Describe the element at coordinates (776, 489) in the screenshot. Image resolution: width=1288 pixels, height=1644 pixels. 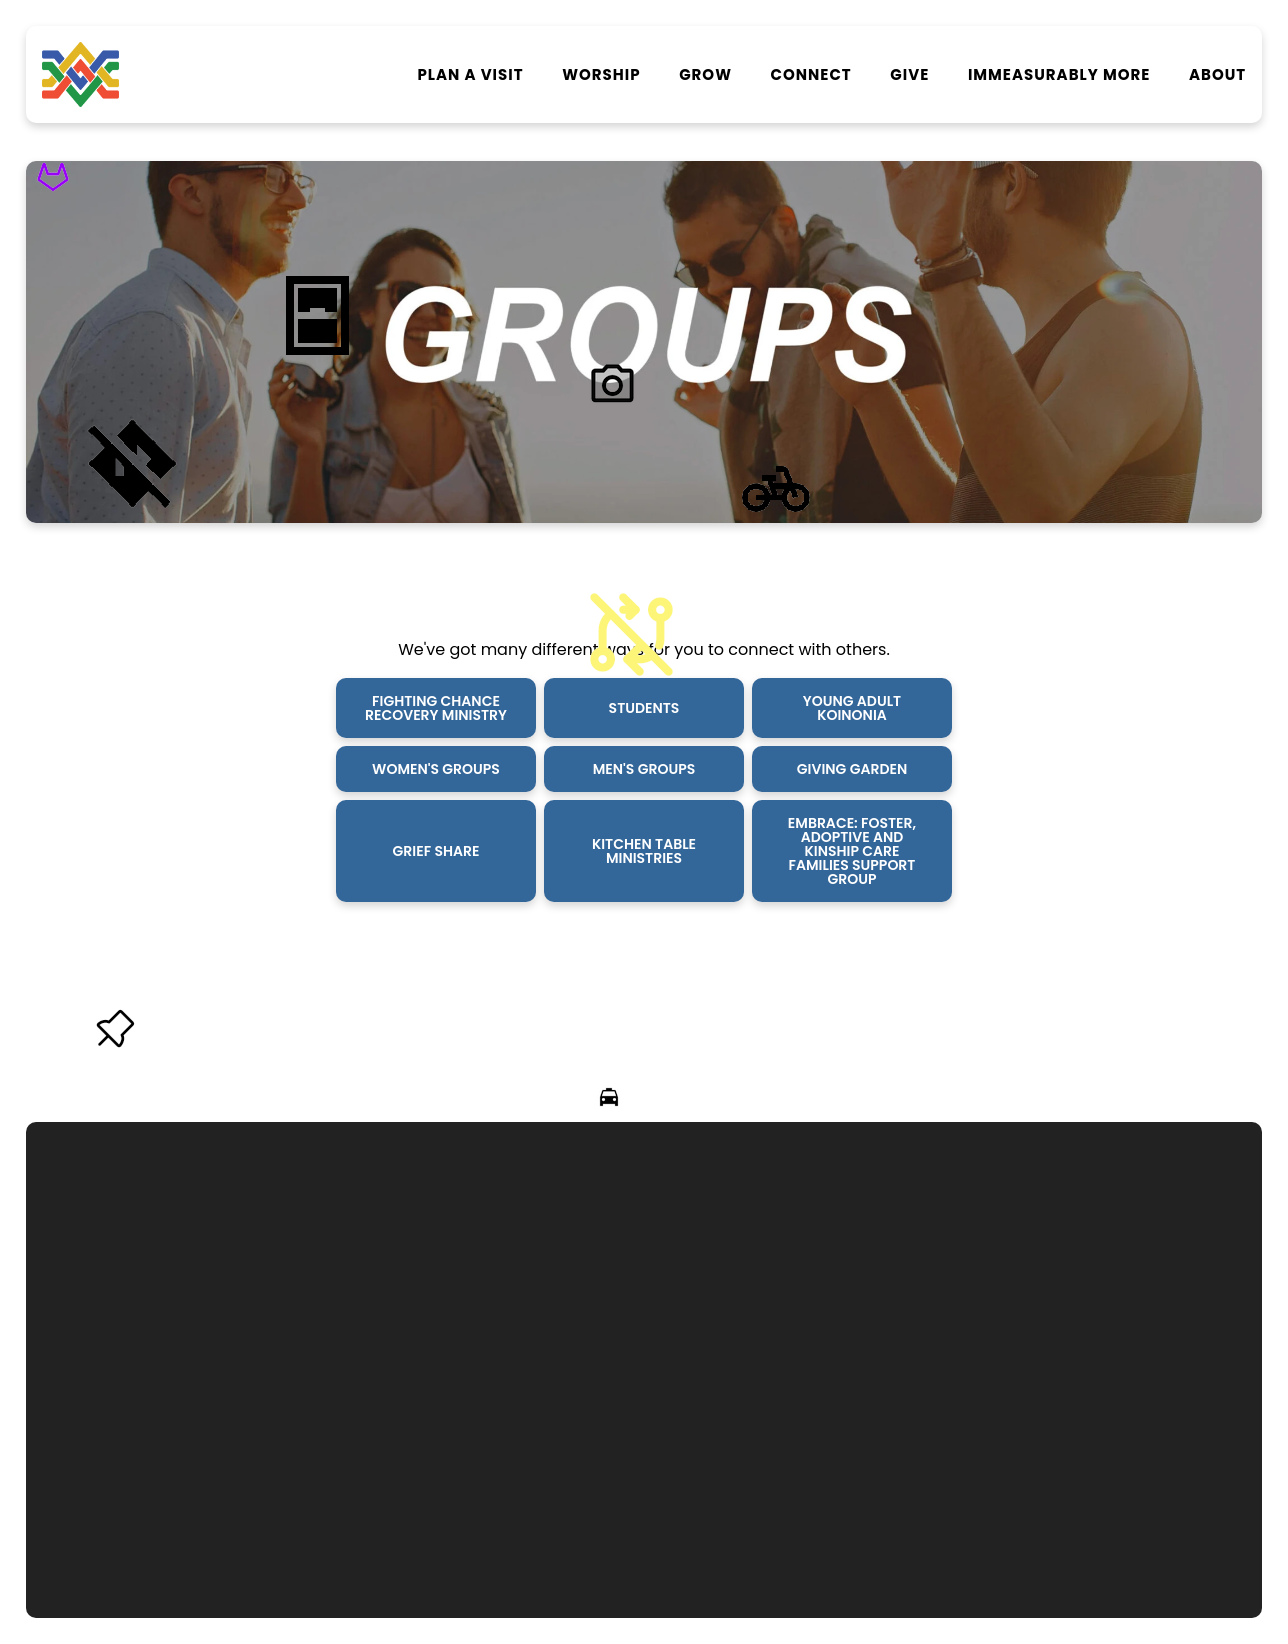
I see `select bicycle as transportation mode` at that location.